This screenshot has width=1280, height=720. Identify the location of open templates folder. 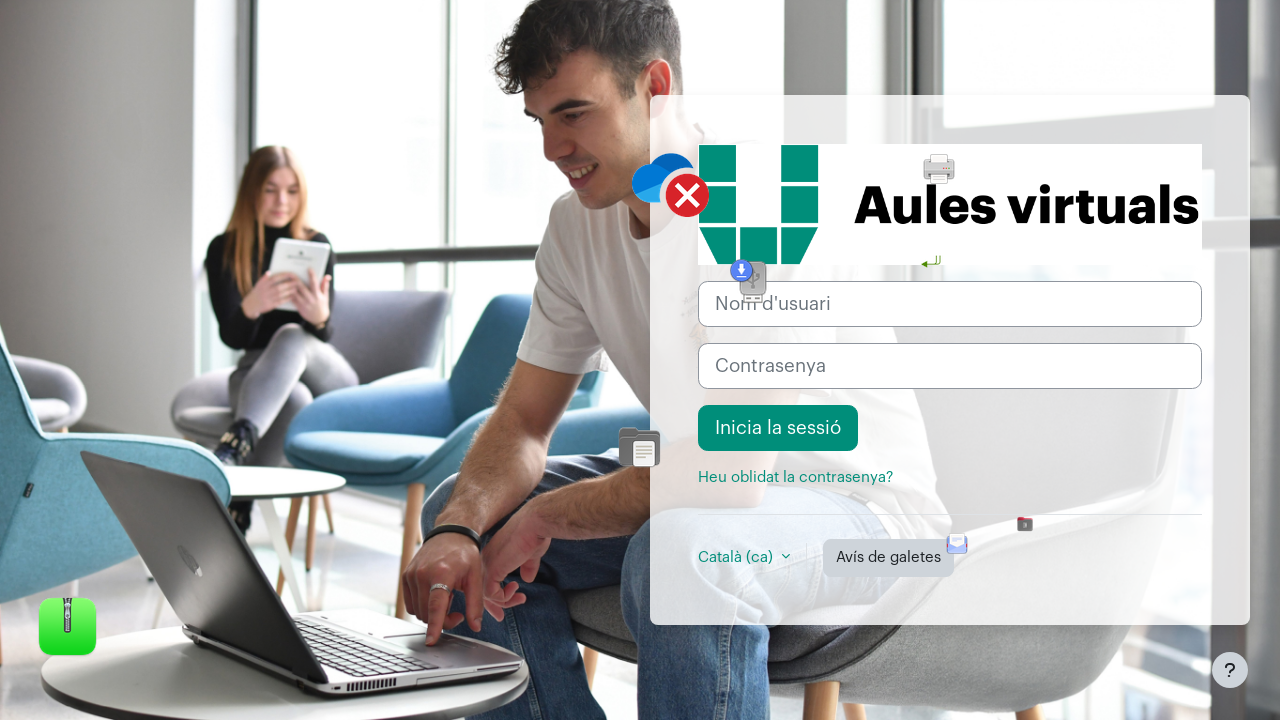
(1025, 524).